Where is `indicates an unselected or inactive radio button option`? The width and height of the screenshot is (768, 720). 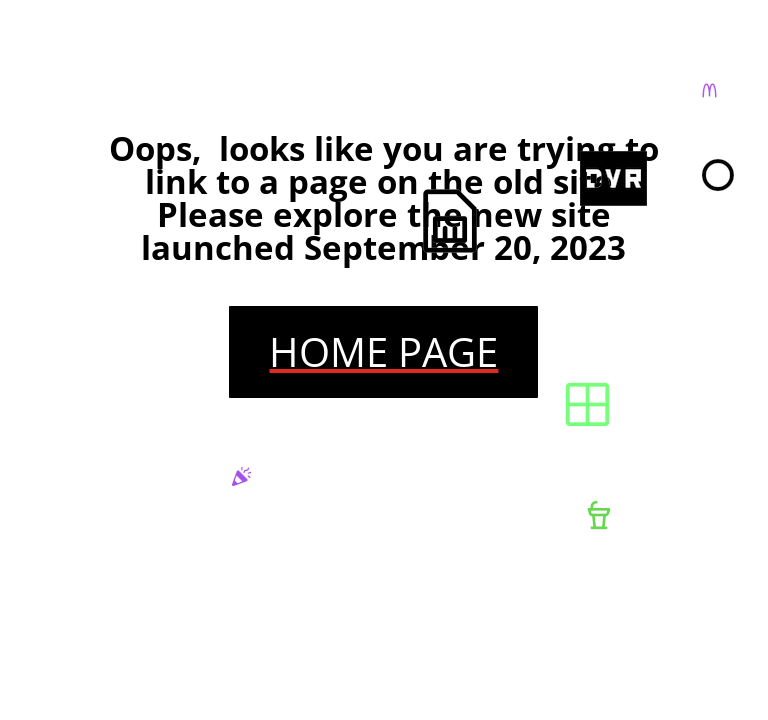
indicates an unselected or inactive radio button option is located at coordinates (718, 175).